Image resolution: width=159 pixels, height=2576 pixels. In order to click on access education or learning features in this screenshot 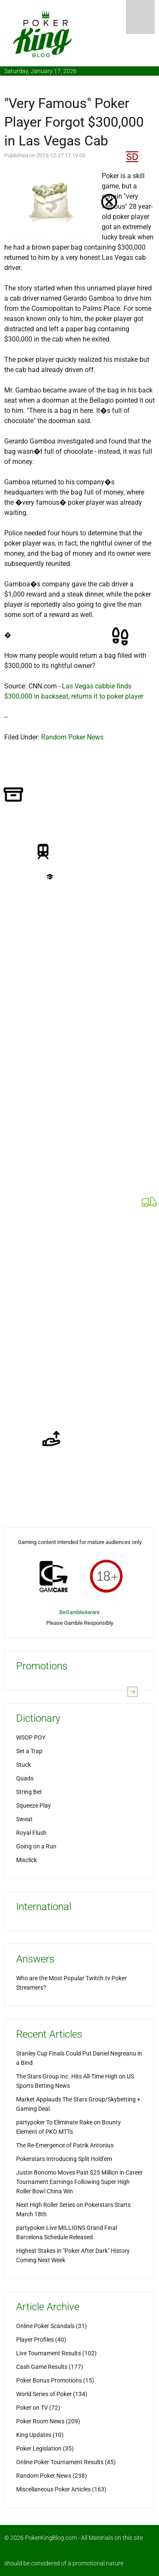, I will do `click(50, 876)`.